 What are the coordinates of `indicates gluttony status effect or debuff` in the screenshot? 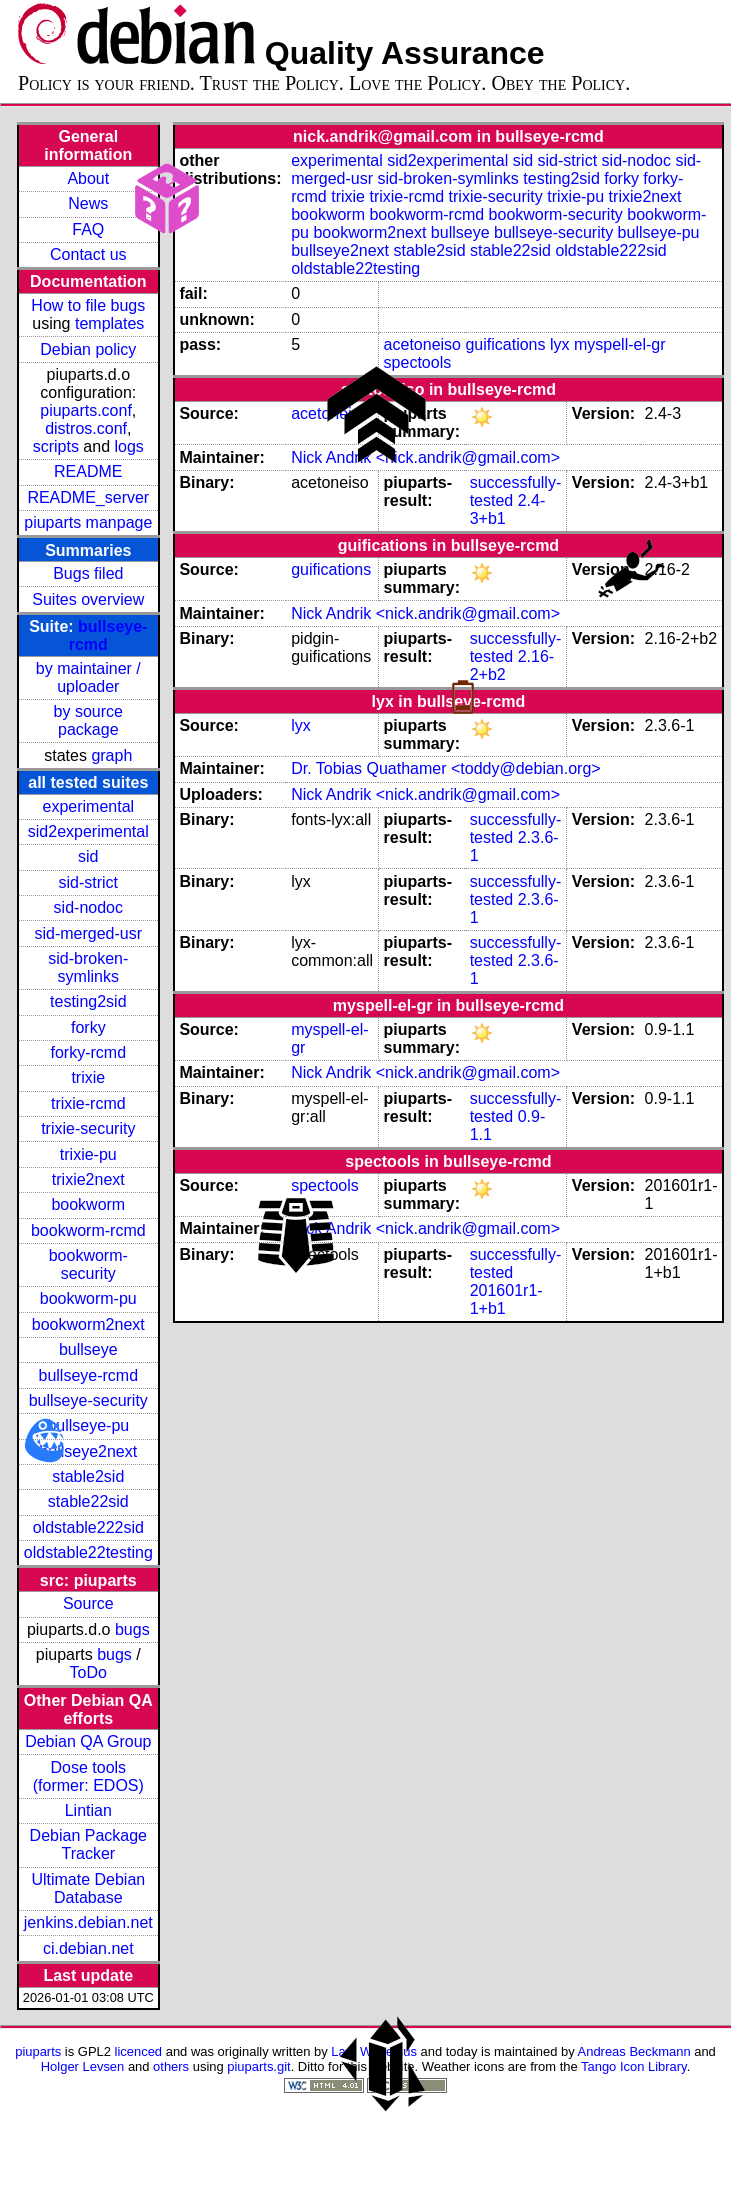 It's located at (45, 1440).